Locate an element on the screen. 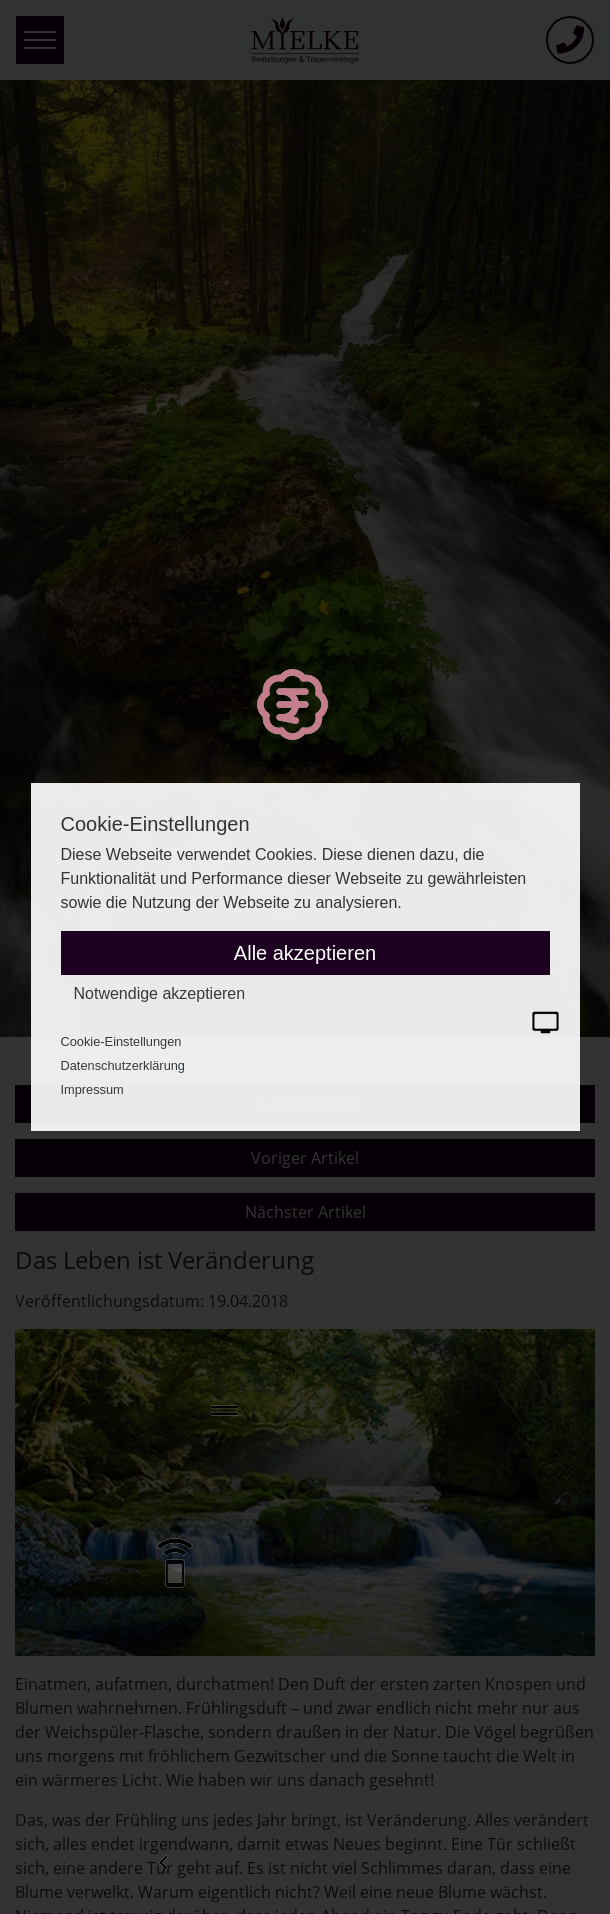  view Indian rupee pricing or payment is located at coordinates (292, 704).